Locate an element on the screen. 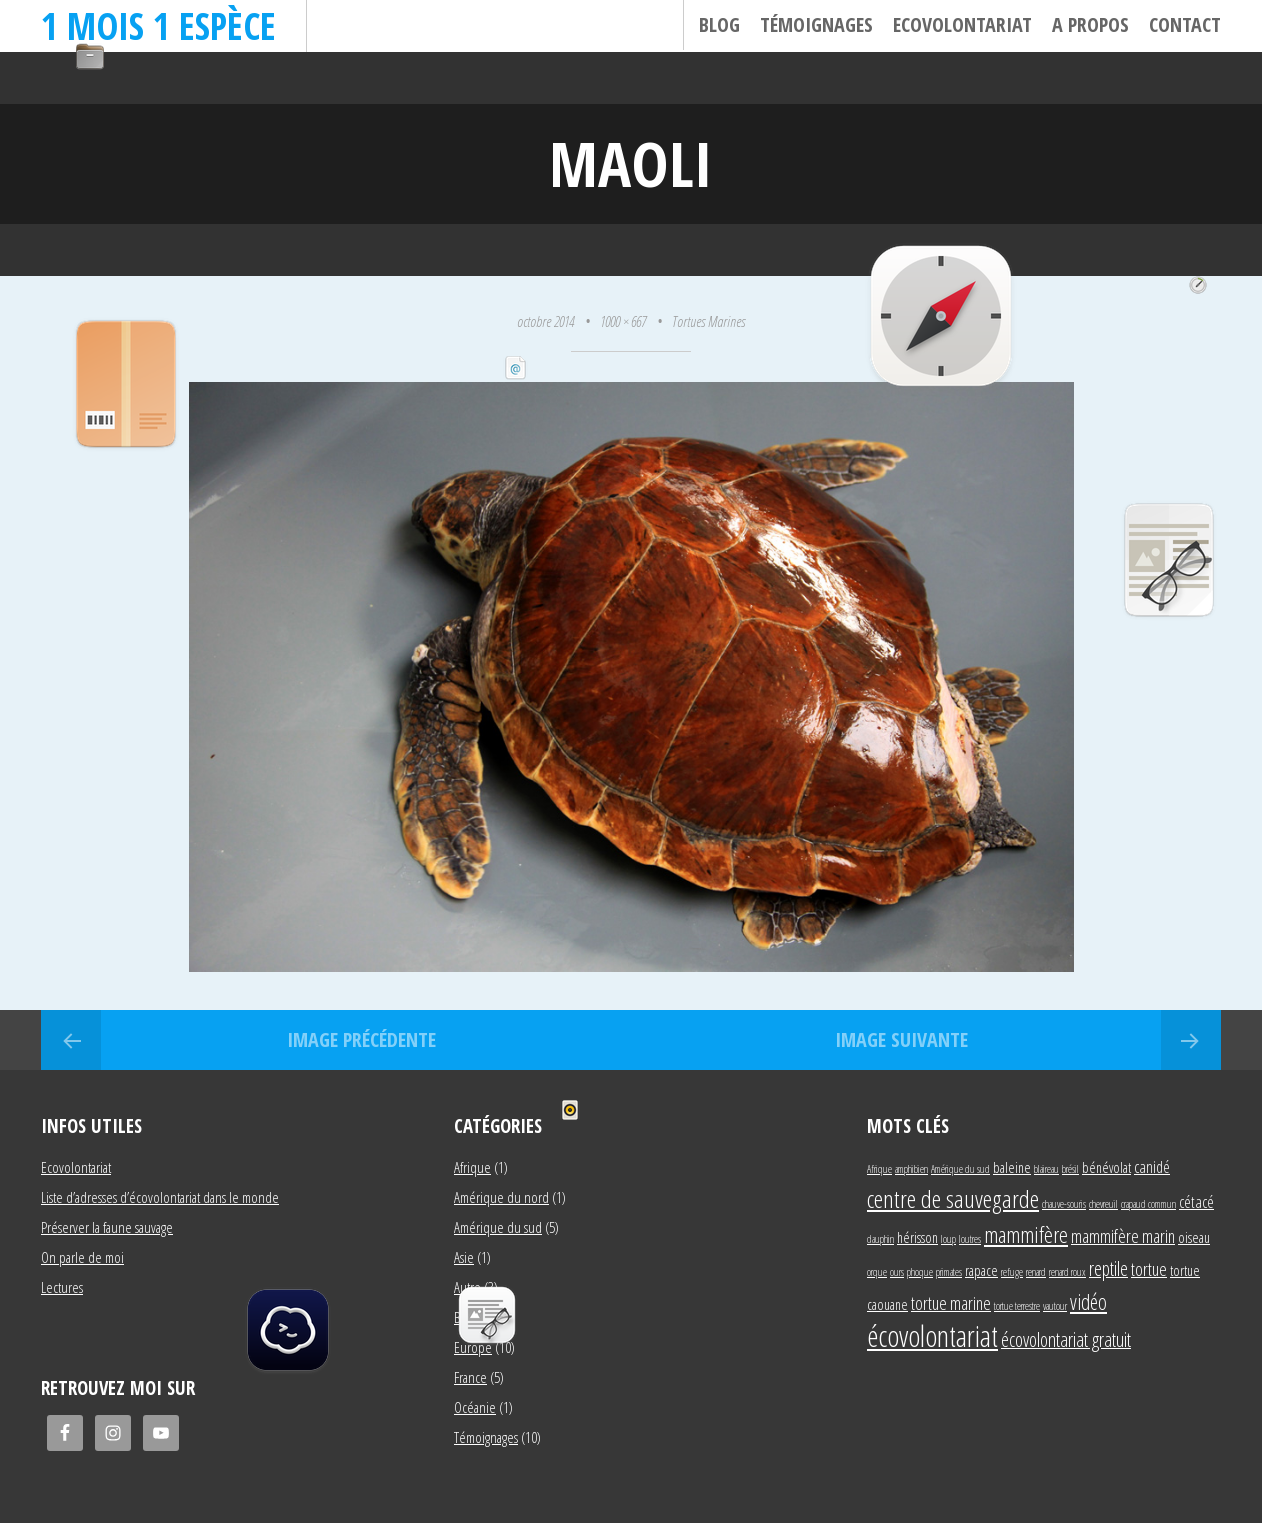 The width and height of the screenshot is (1262, 1523). install or manage software packages is located at coordinates (126, 384).